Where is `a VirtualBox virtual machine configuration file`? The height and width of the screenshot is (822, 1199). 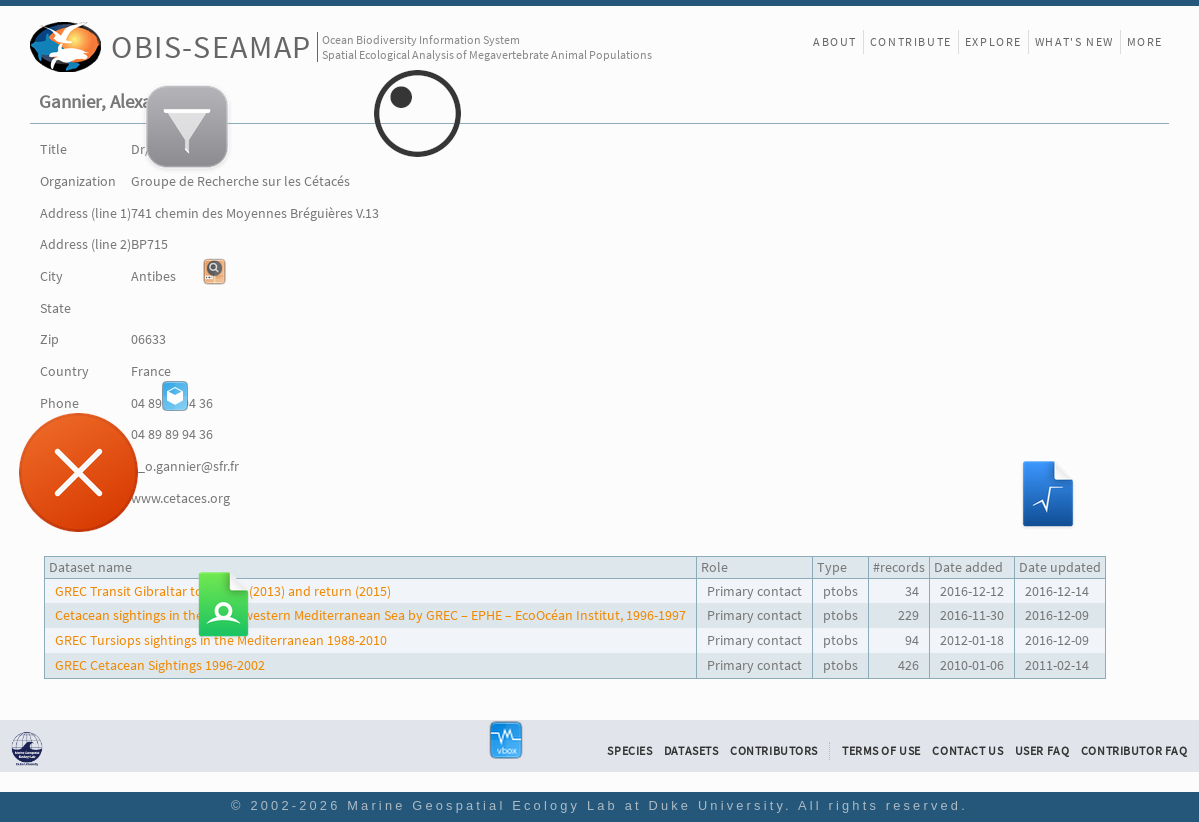
a VirtualBox virtual machine configuration file is located at coordinates (506, 740).